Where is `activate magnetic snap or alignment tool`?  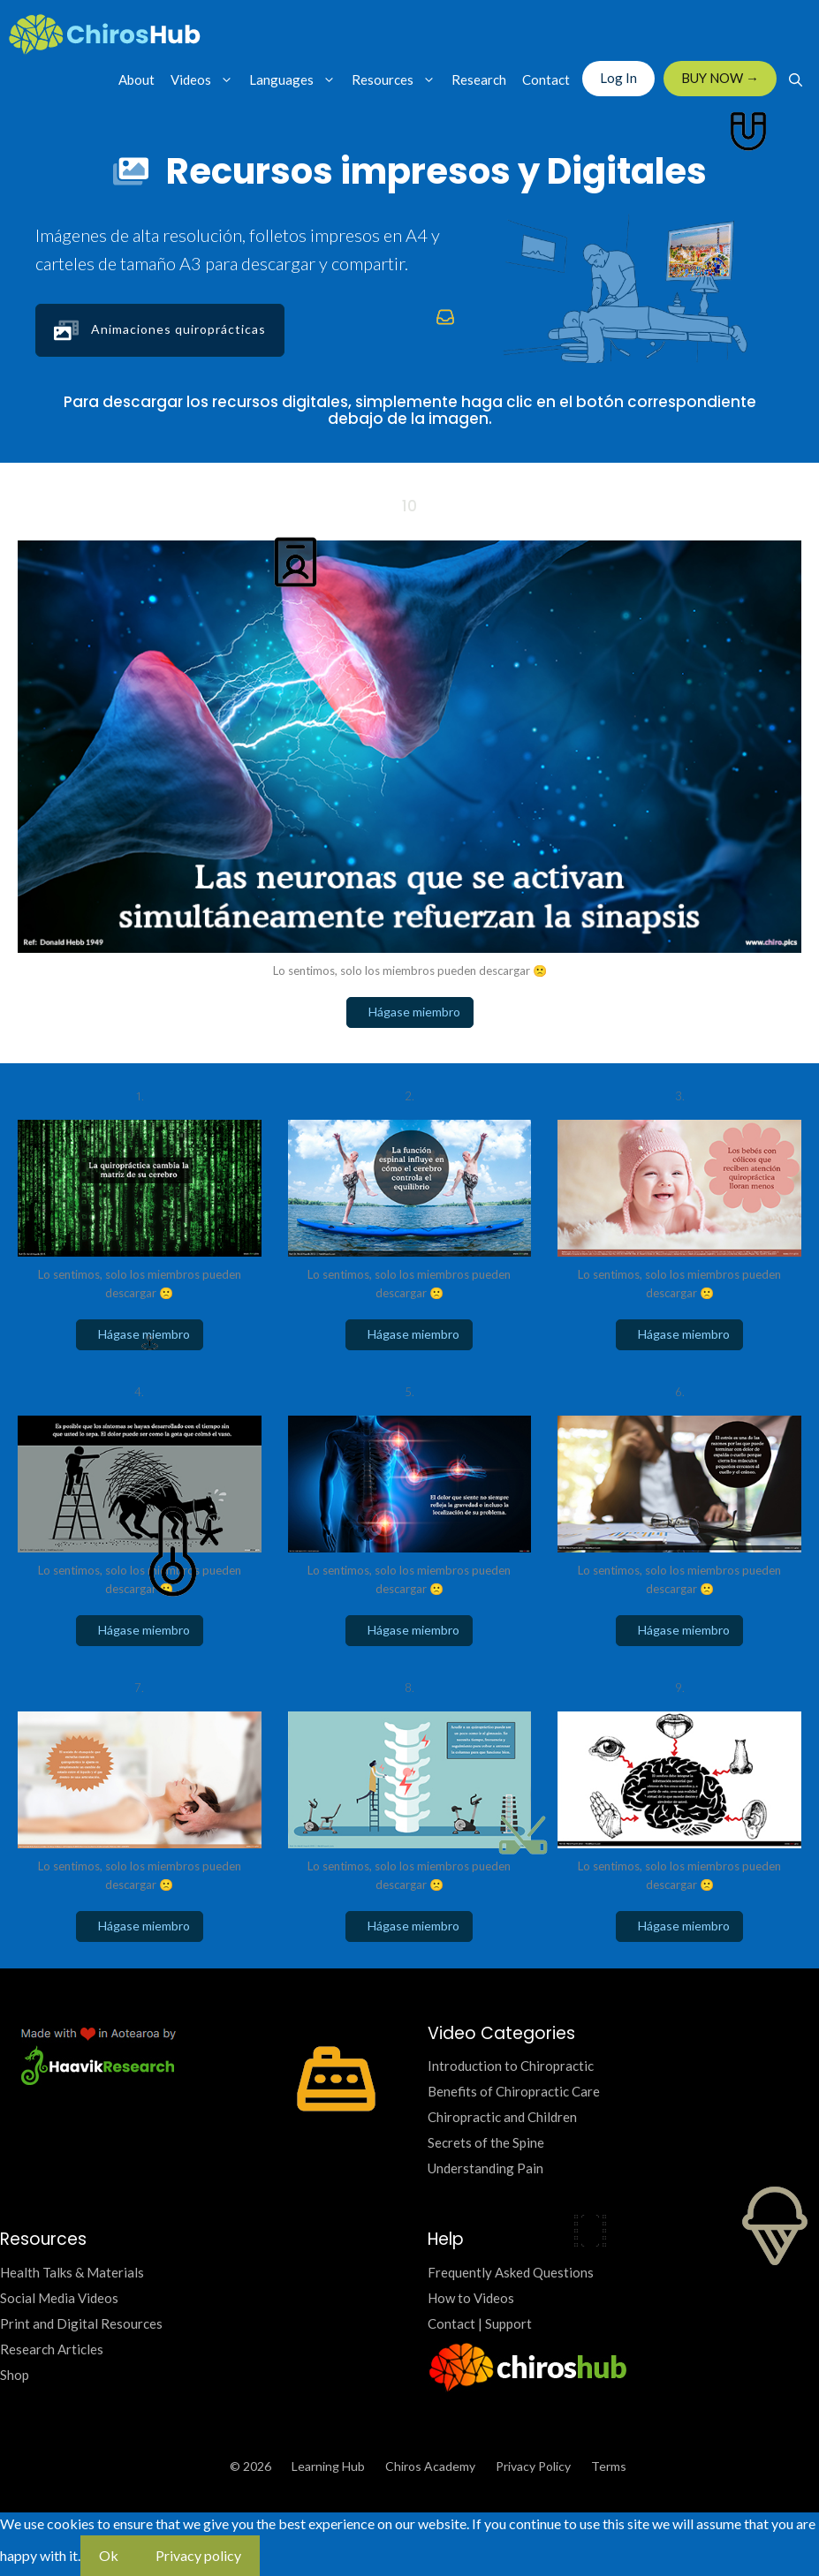
activate magnetic snap or alignment tool is located at coordinates (748, 130).